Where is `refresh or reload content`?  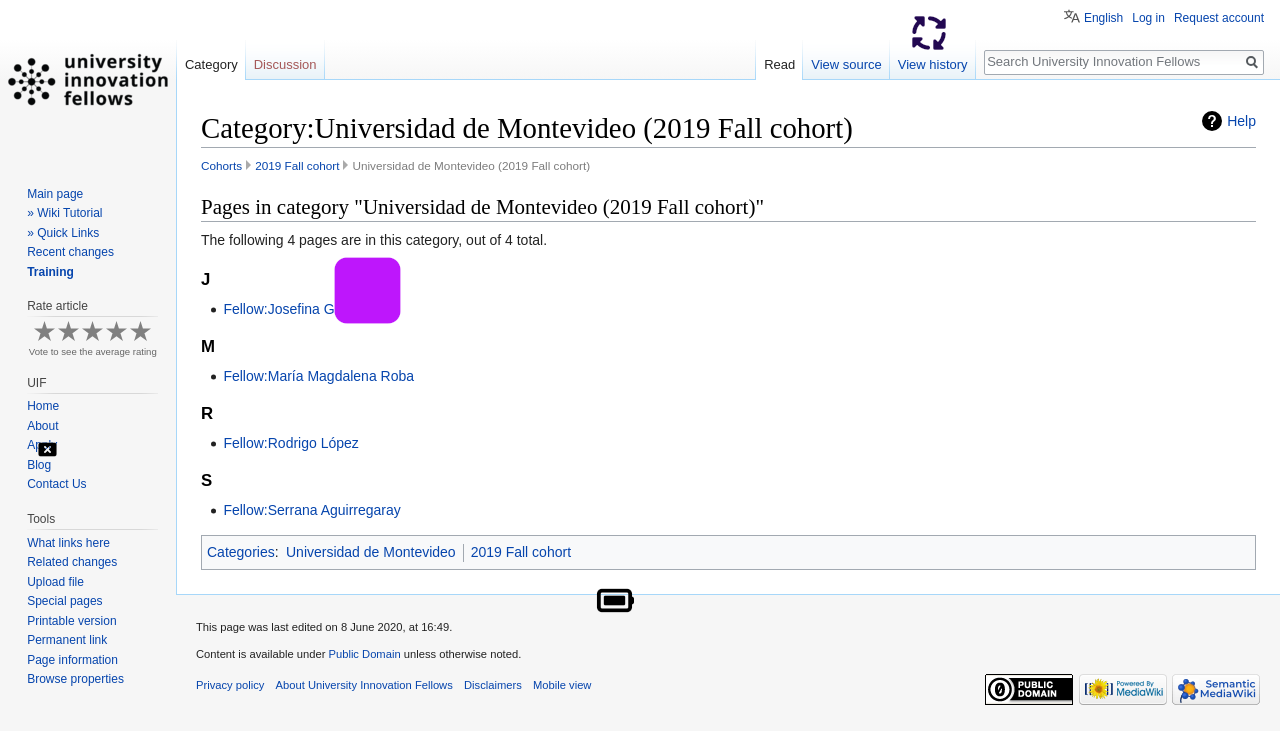 refresh or reload content is located at coordinates (929, 33).